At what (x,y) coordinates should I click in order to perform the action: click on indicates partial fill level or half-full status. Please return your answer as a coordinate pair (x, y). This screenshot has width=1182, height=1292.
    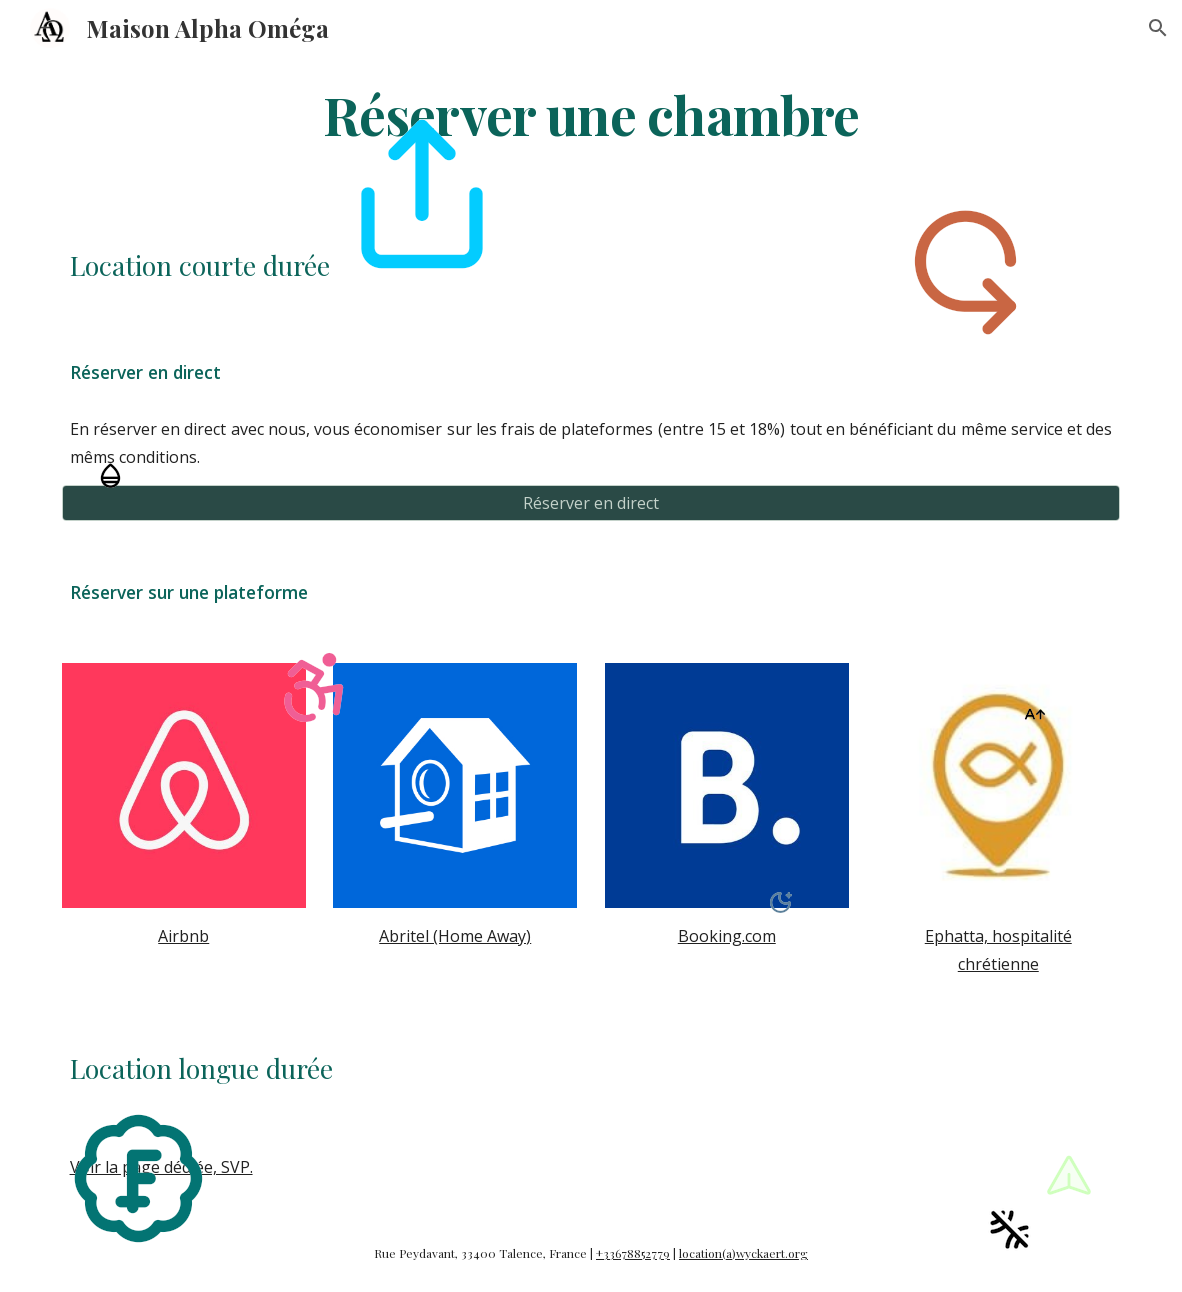
    Looking at the image, I should click on (110, 476).